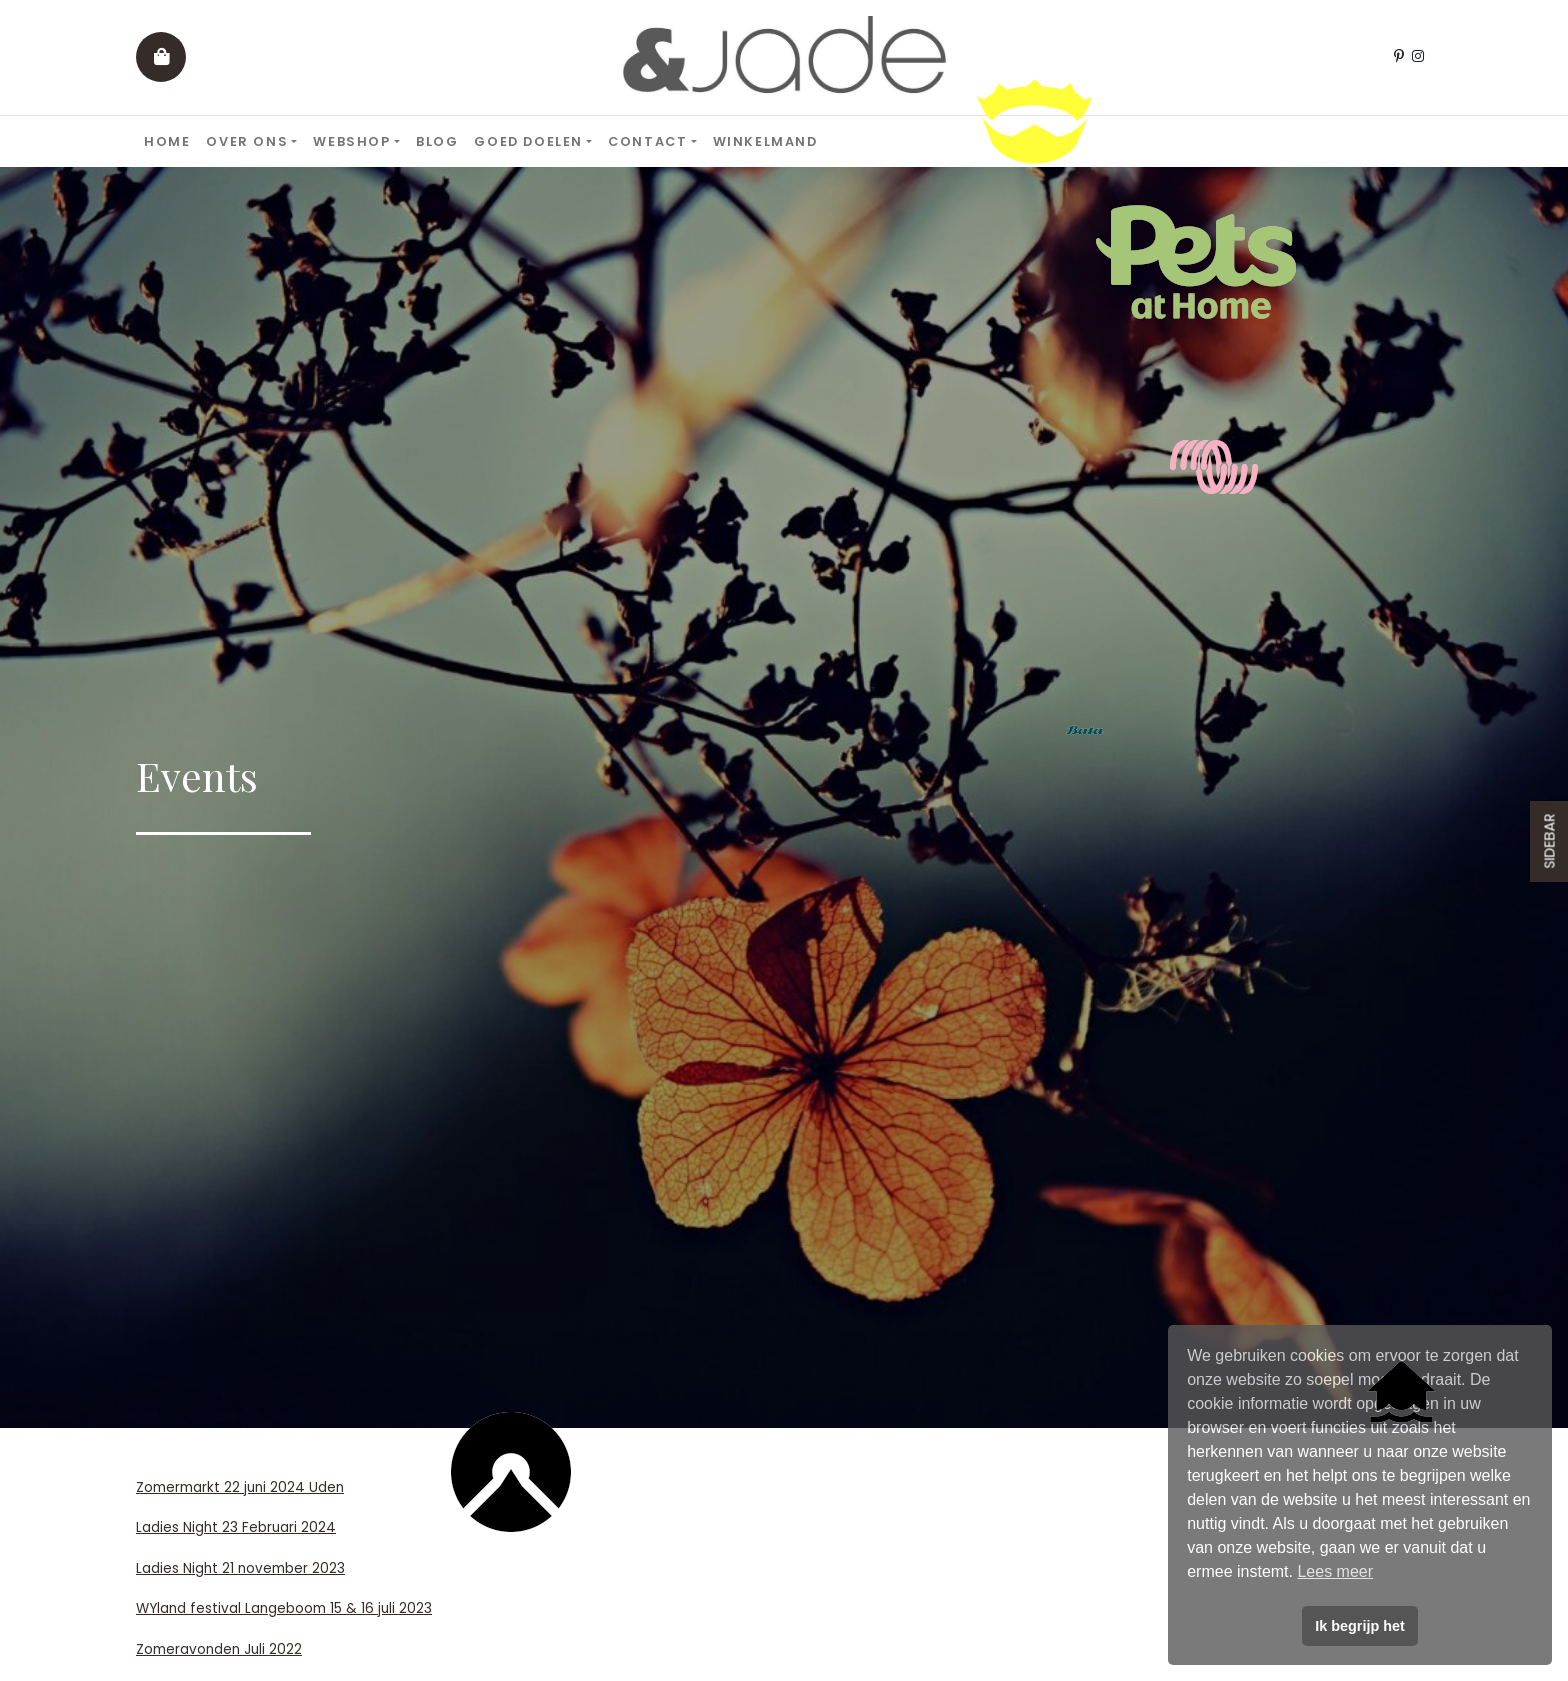 The image size is (1568, 1681). I want to click on visit the Bata footwear website, so click(1085, 730).